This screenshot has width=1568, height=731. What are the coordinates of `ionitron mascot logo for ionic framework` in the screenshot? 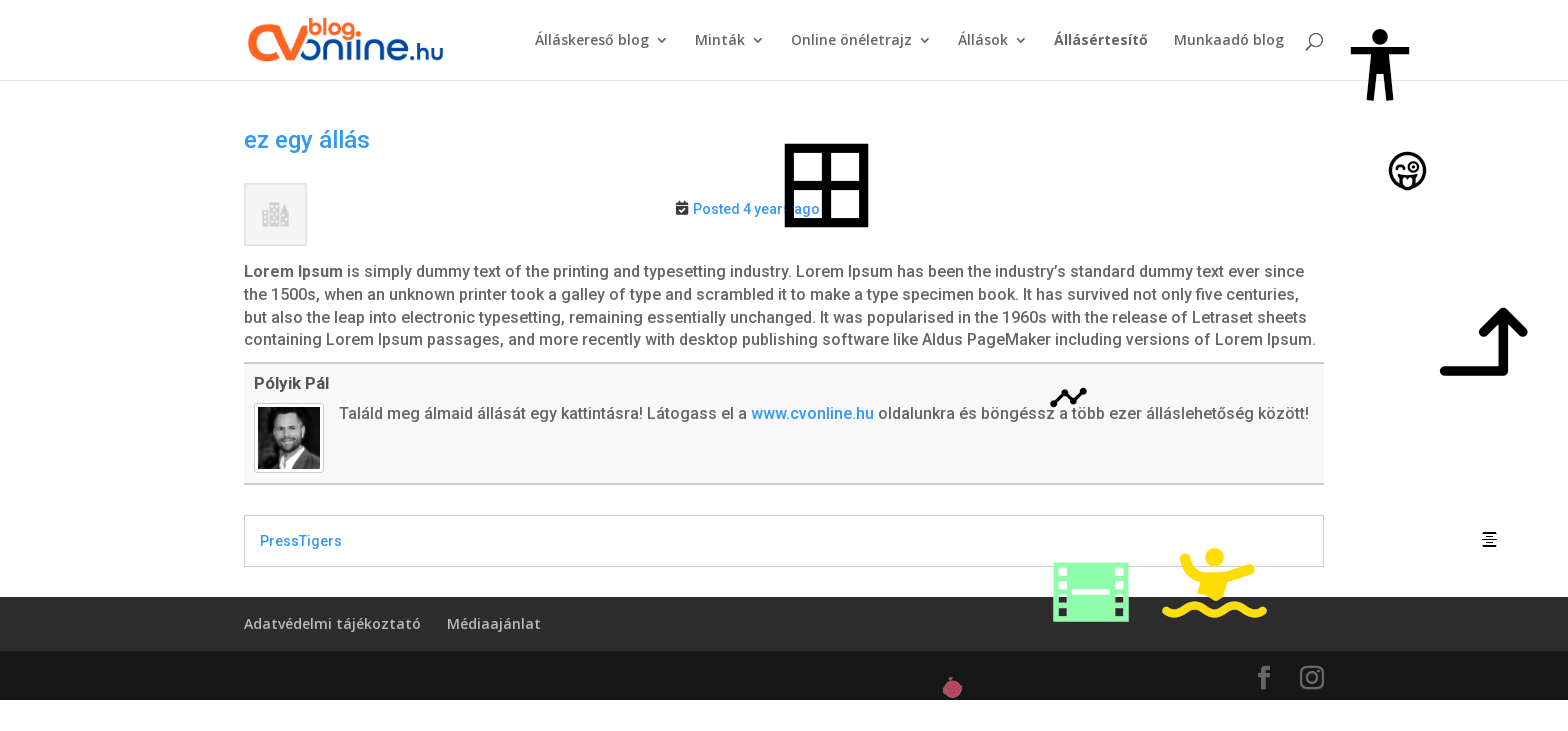 It's located at (952, 687).